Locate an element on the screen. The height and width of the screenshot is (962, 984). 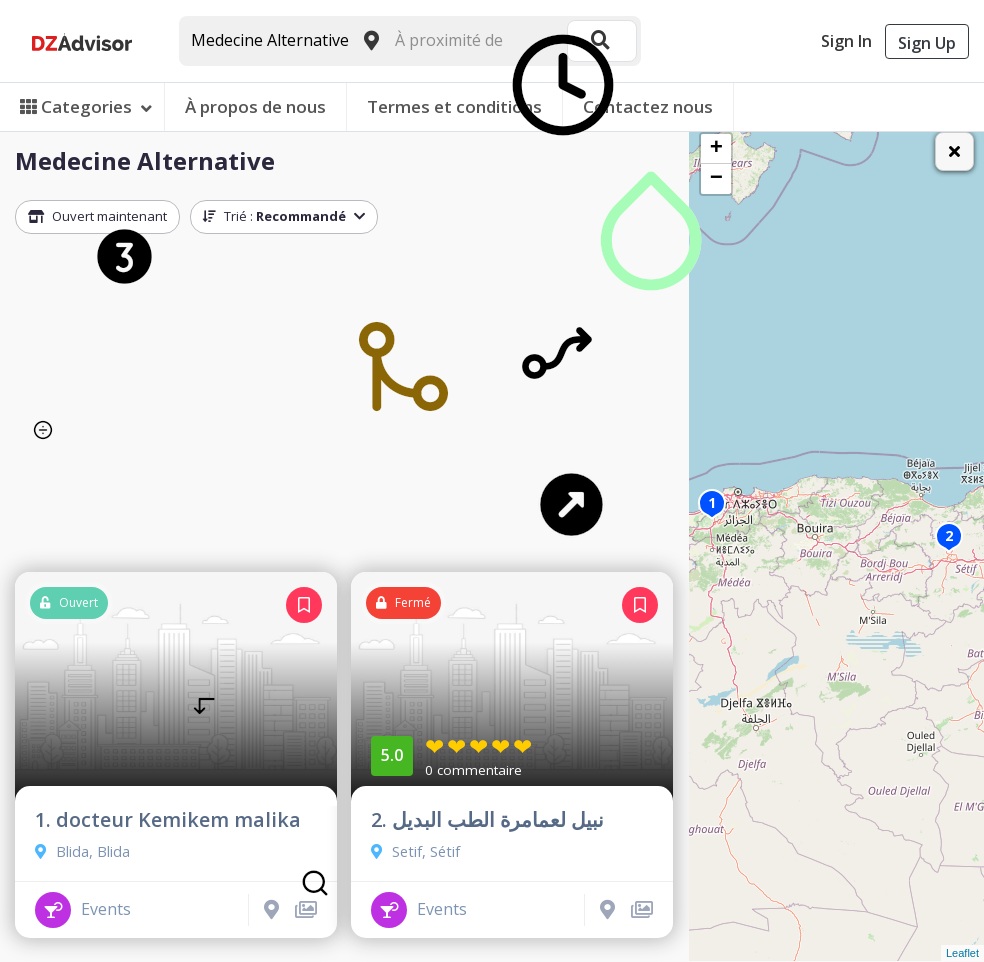
adjust humidity or water settings is located at coordinates (651, 229).